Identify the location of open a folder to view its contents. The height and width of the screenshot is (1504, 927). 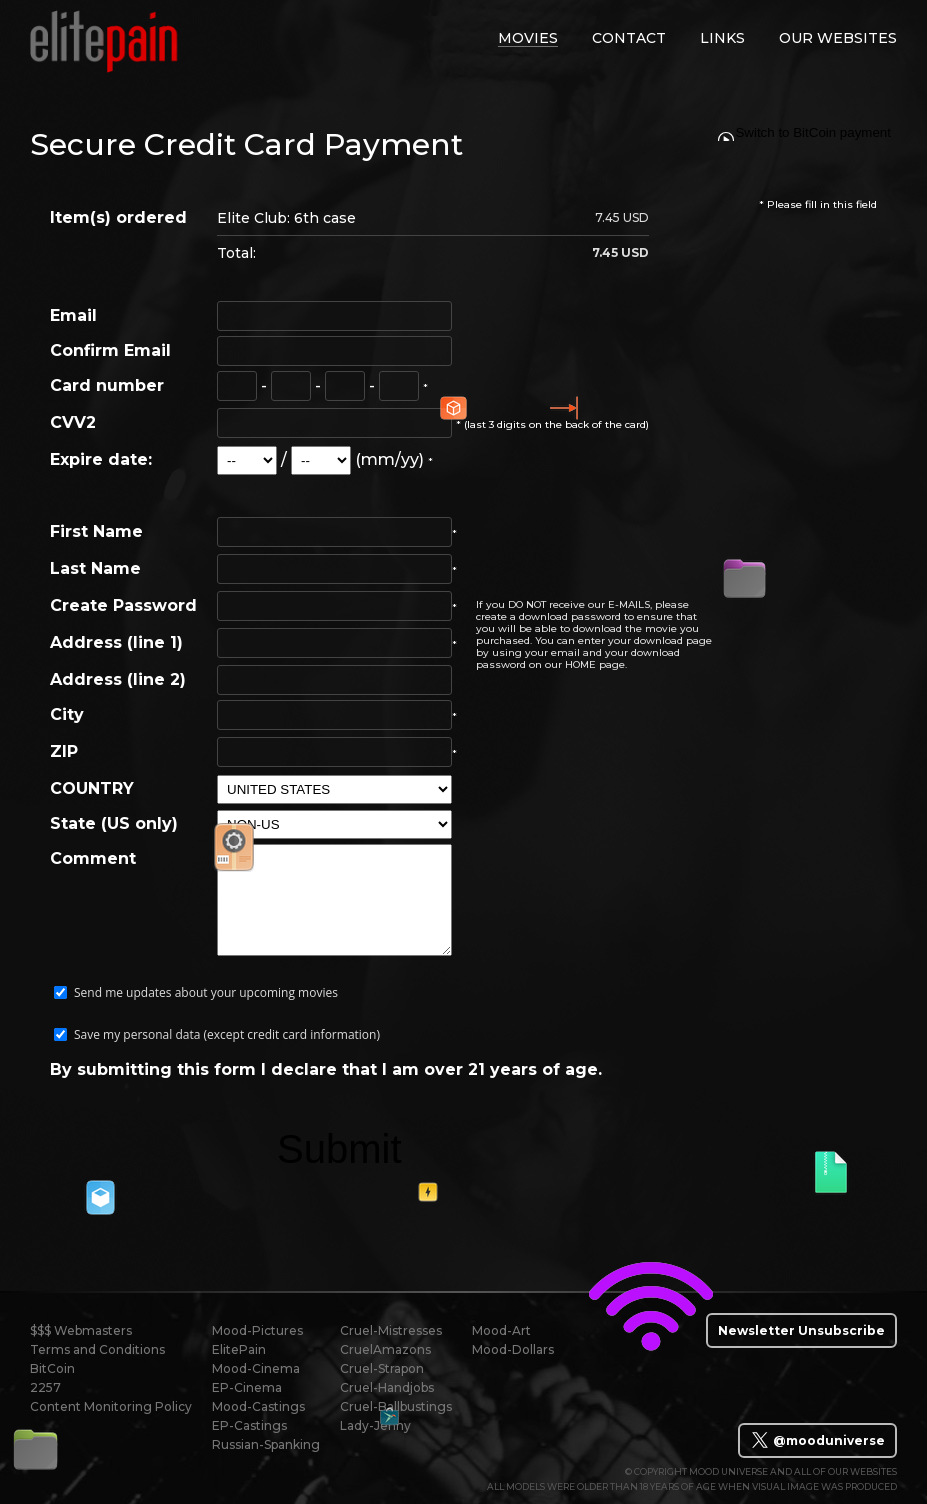
(35, 1449).